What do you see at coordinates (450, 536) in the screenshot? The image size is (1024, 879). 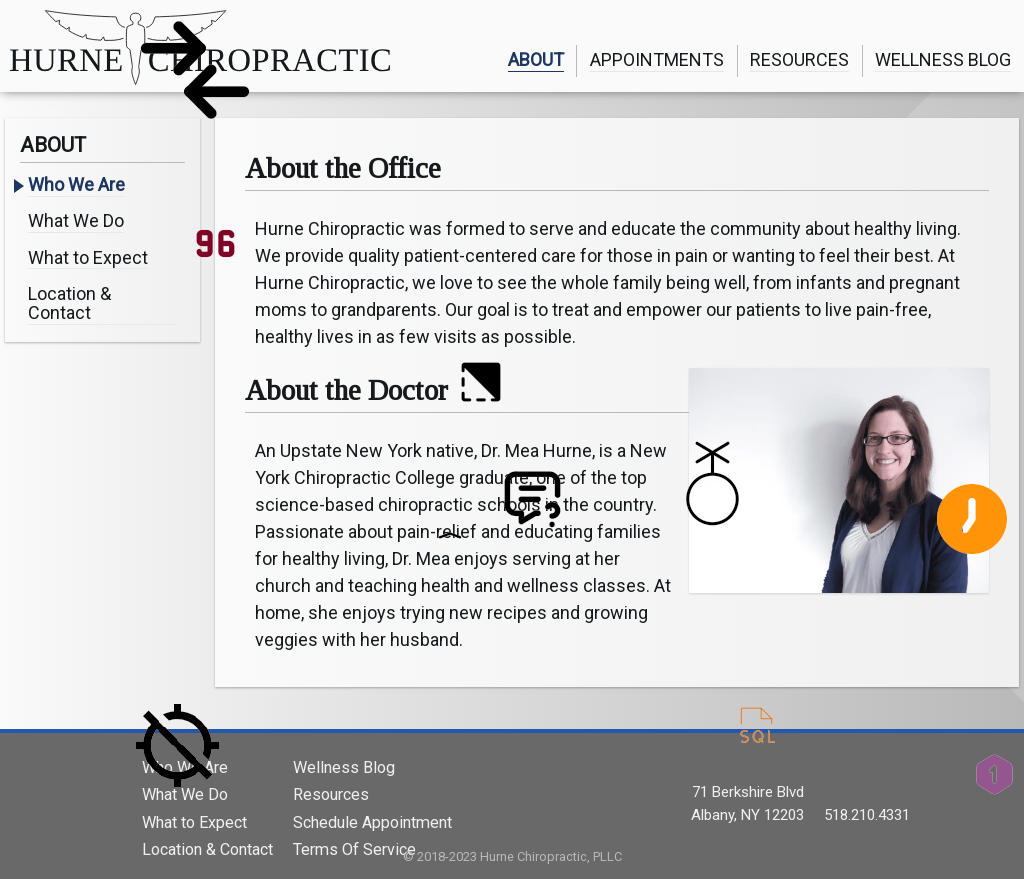 I see `collapse or minimize a section` at bounding box center [450, 536].